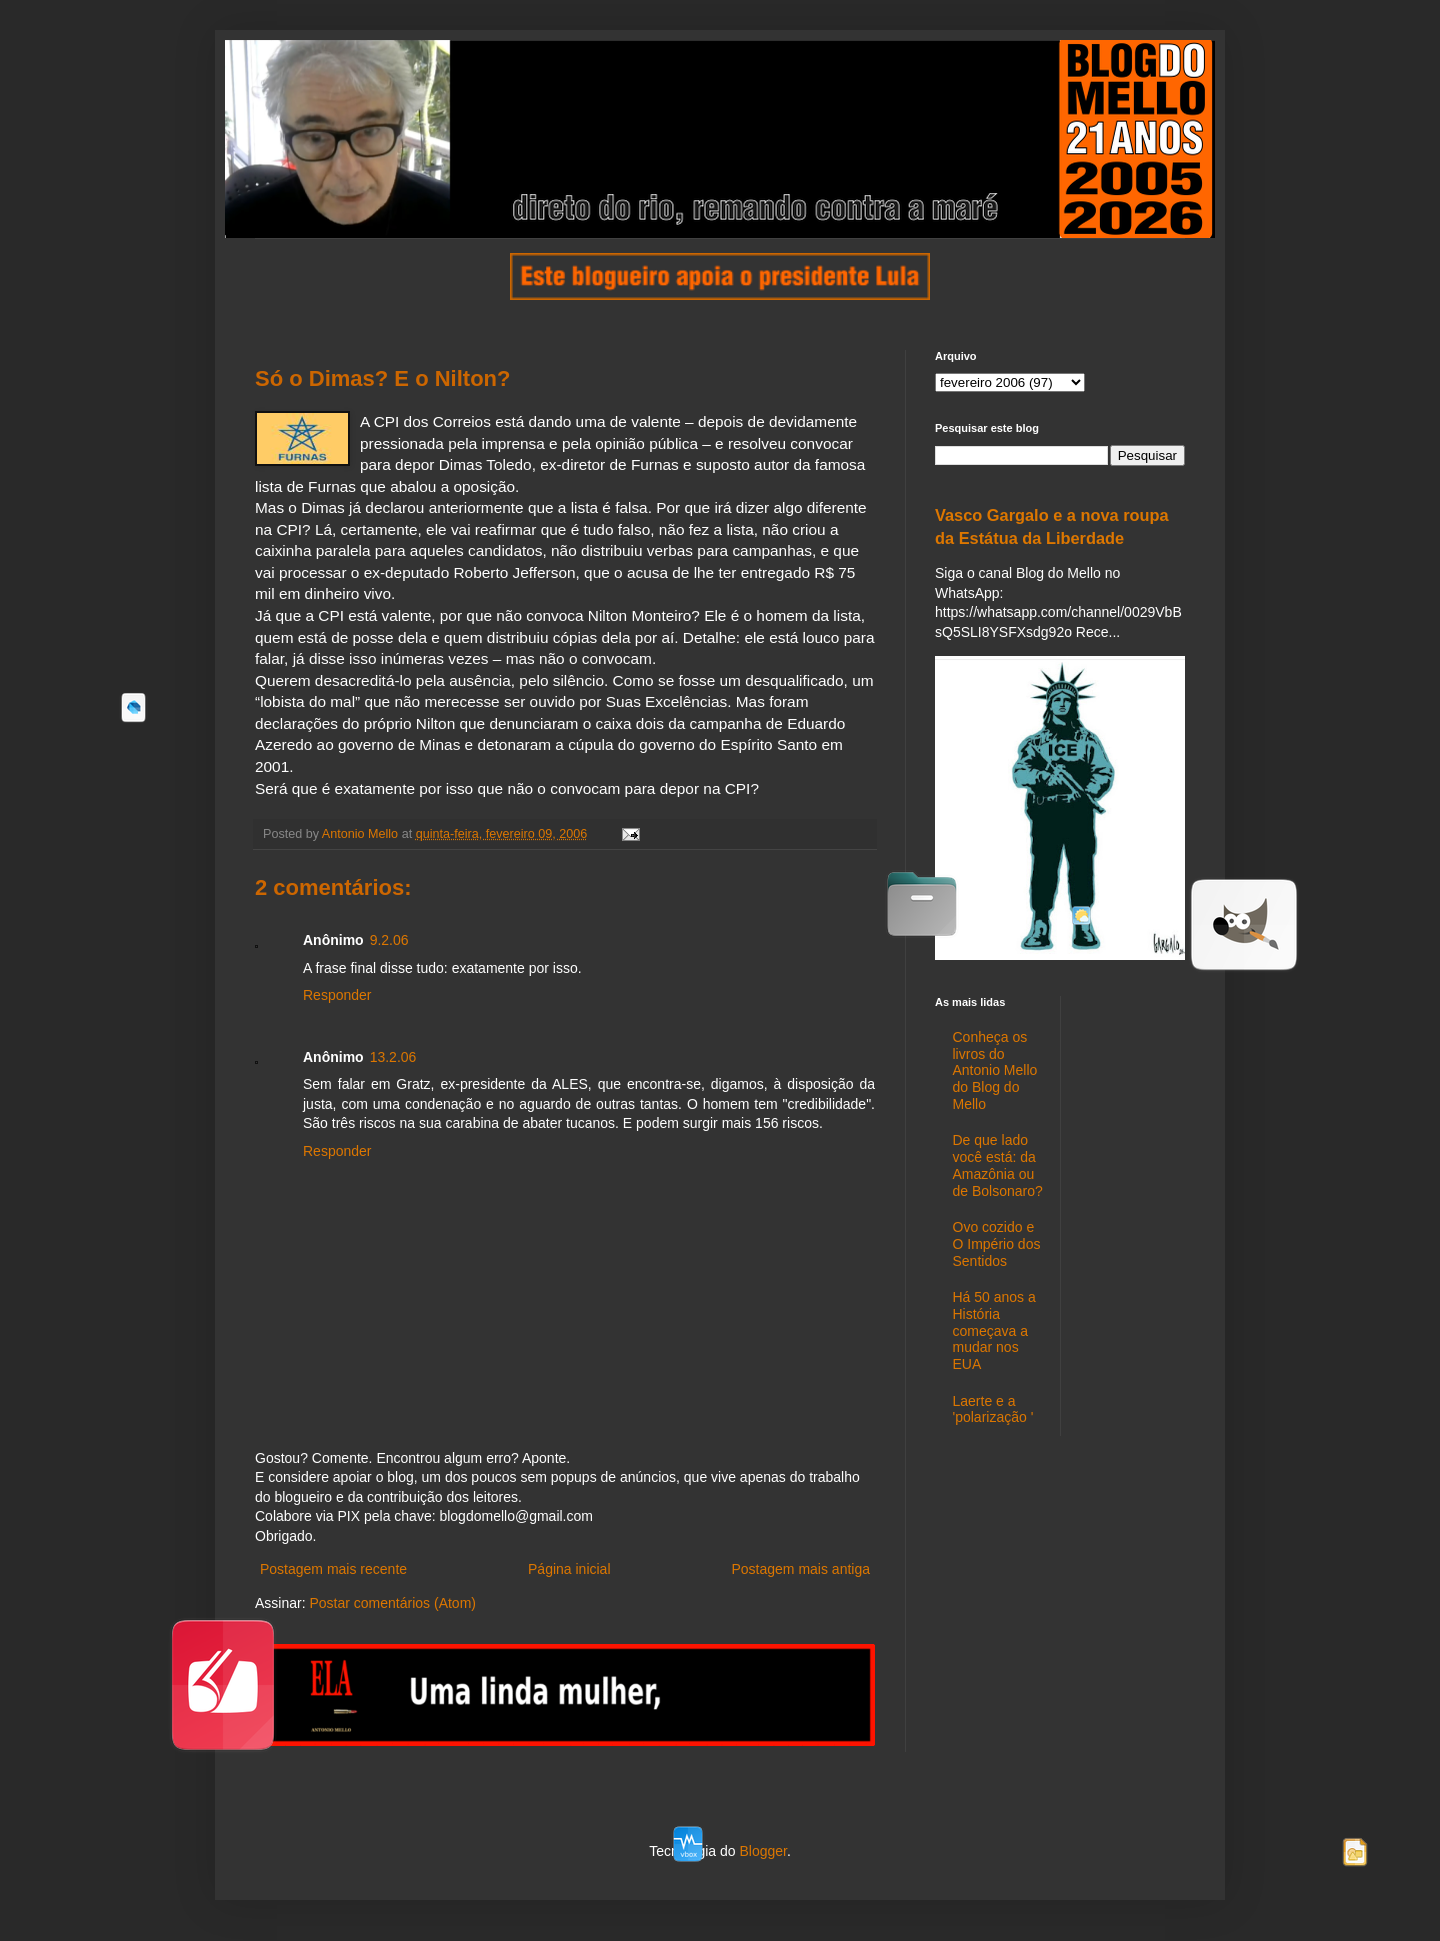  Describe the element at coordinates (688, 1844) in the screenshot. I see `virtualbox virtual machine configuration file` at that location.